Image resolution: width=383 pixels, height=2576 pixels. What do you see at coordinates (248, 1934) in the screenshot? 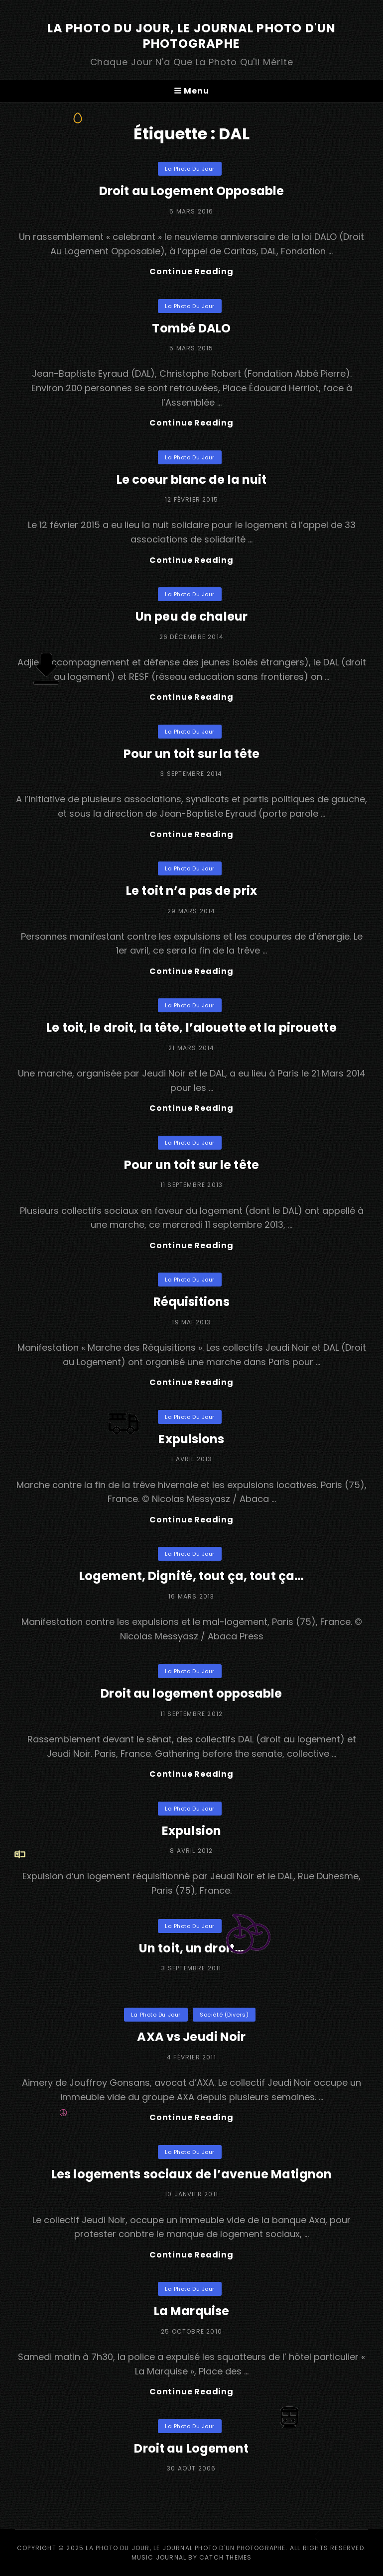
I see `indicates fruit or produce category` at bounding box center [248, 1934].